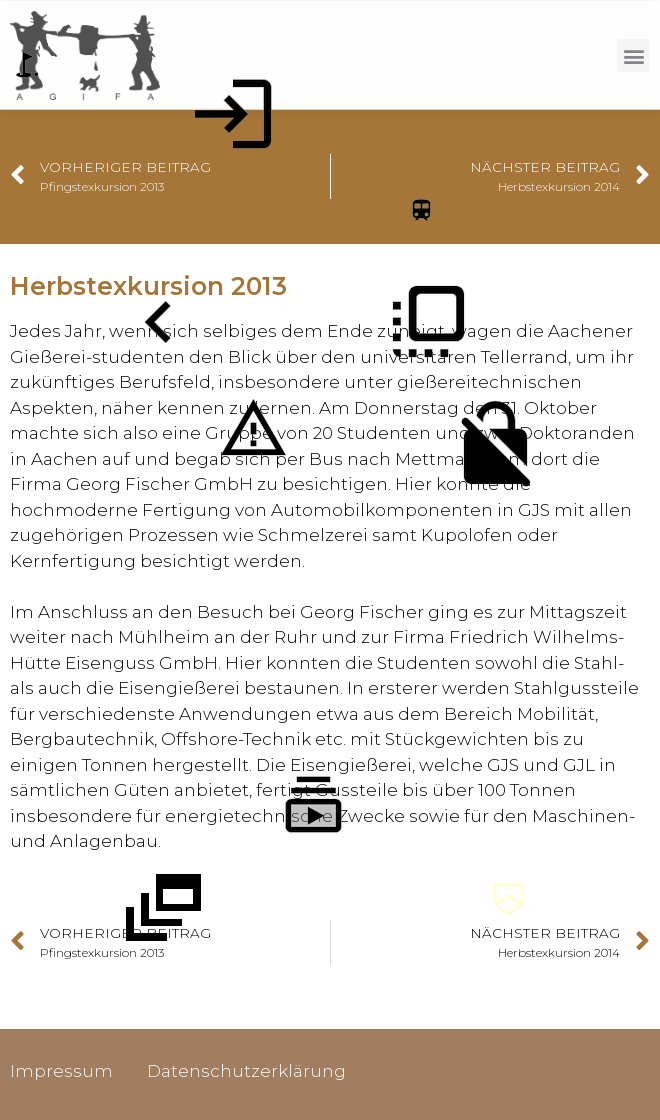 The width and height of the screenshot is (660, 1120). What do you see at coordinates (253, 428) in the screenshot?
I see `indicates a warning or potential issue` at bounding box center [253, 428].